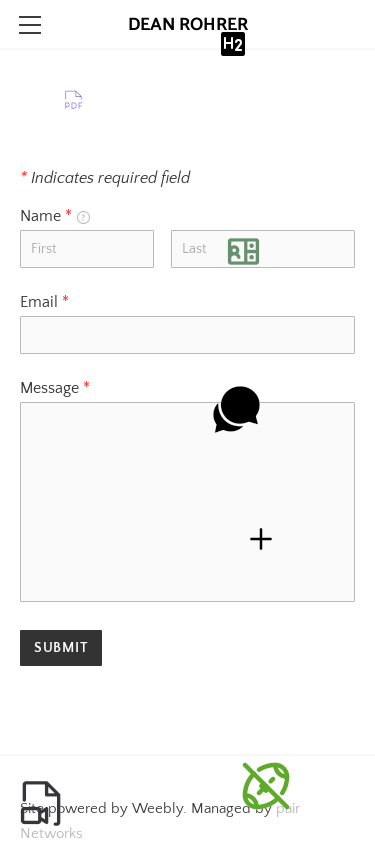 This screenshot has height=866, width=375. What do you see at coordinates (73, 100) in the screenshot?
I see `view or open a PDF document` at bounding box center [73, 100].